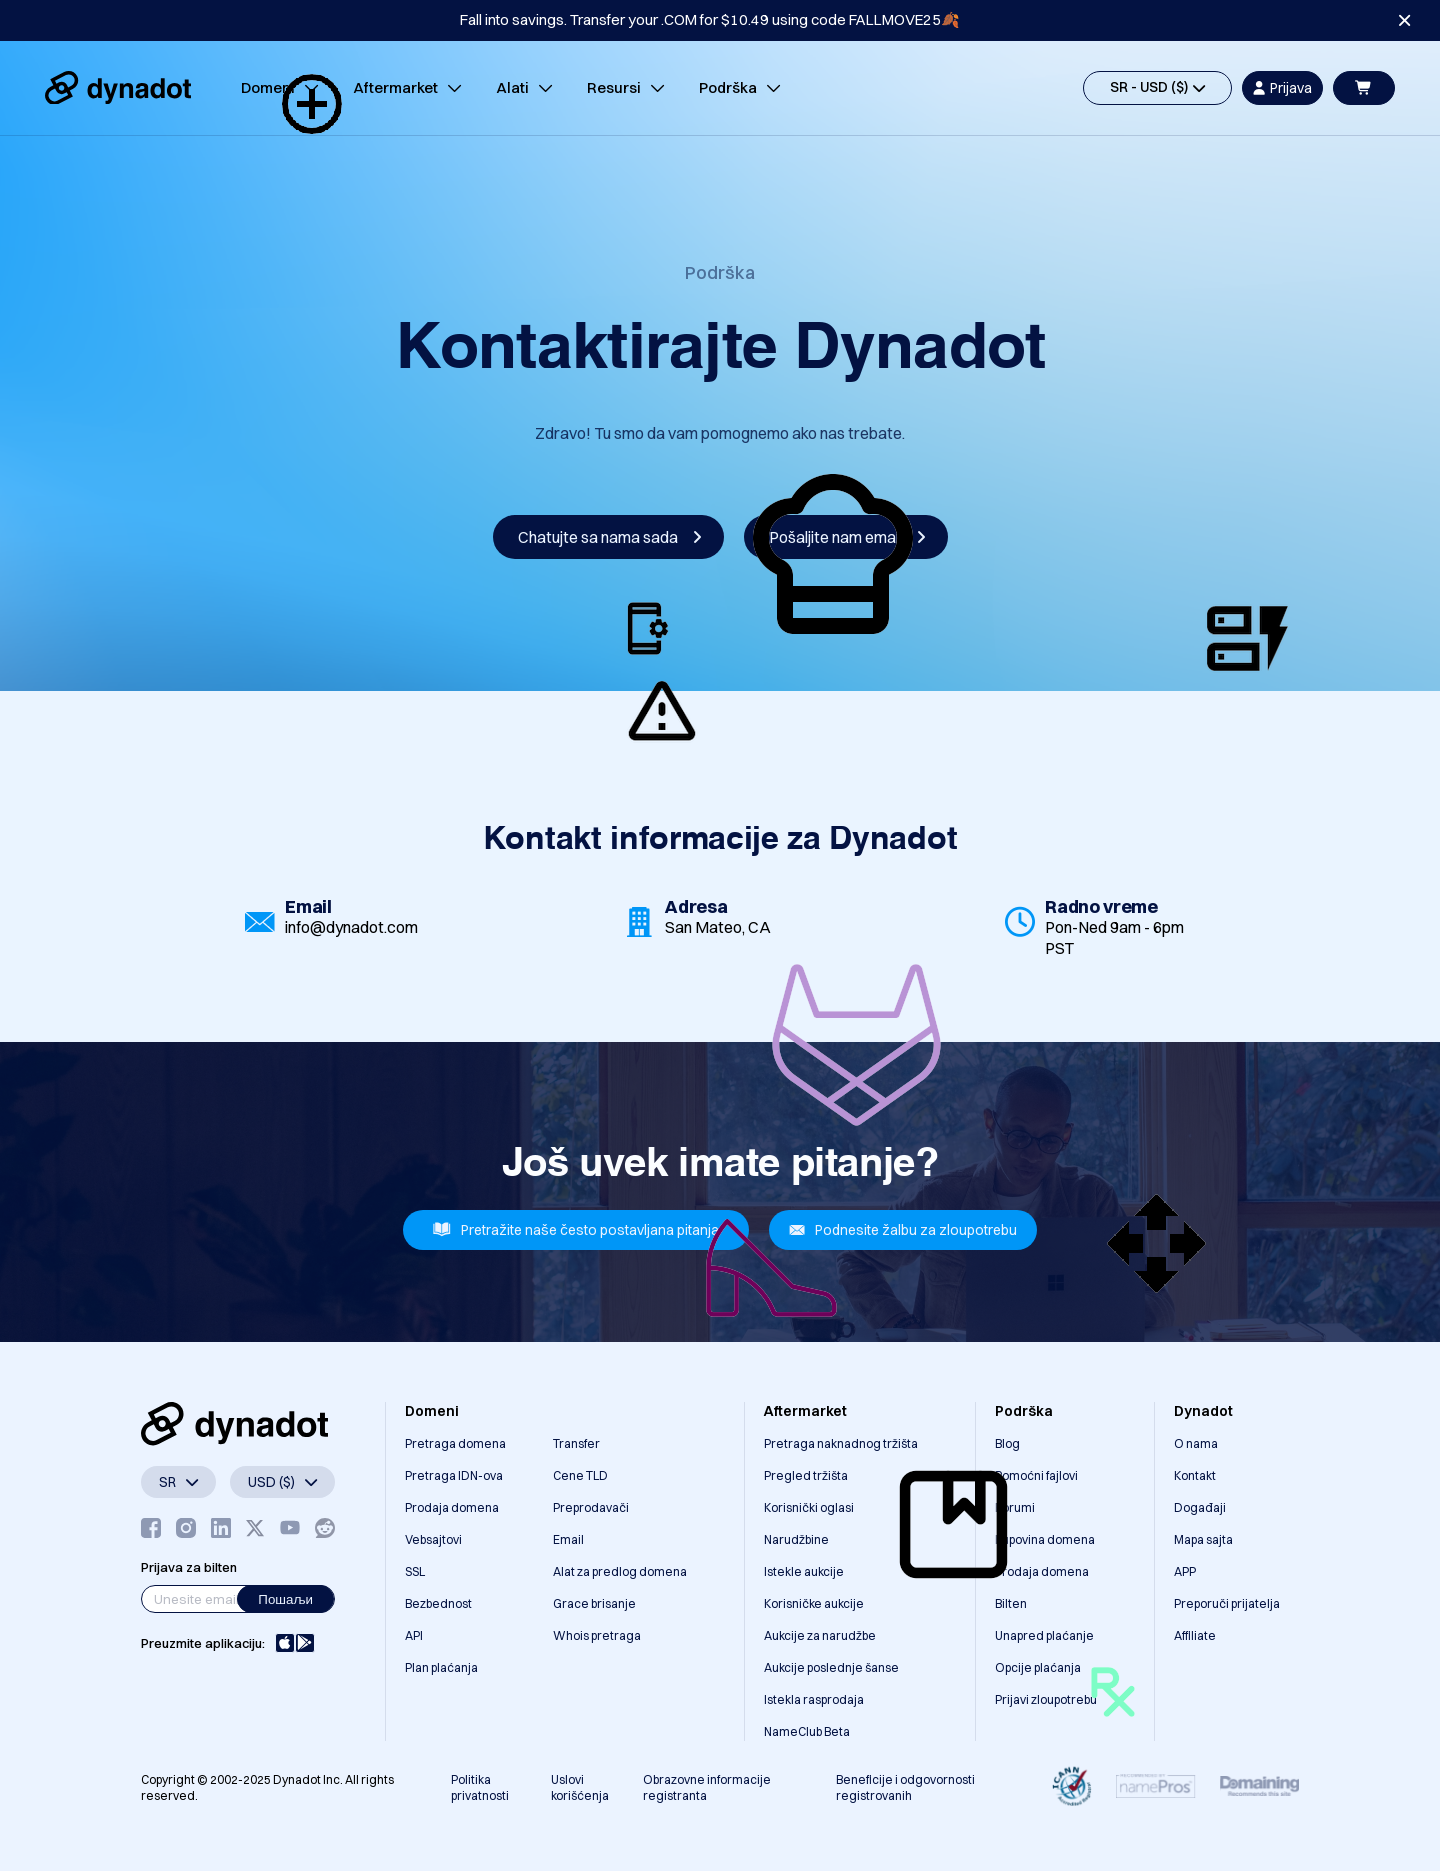 The width and height of the screenshot is (1440, 1871). What do you see at coordinates (856, 1041) in the screenshot?
I see `link to gitlab repository` at bounding box center [856, 1041].